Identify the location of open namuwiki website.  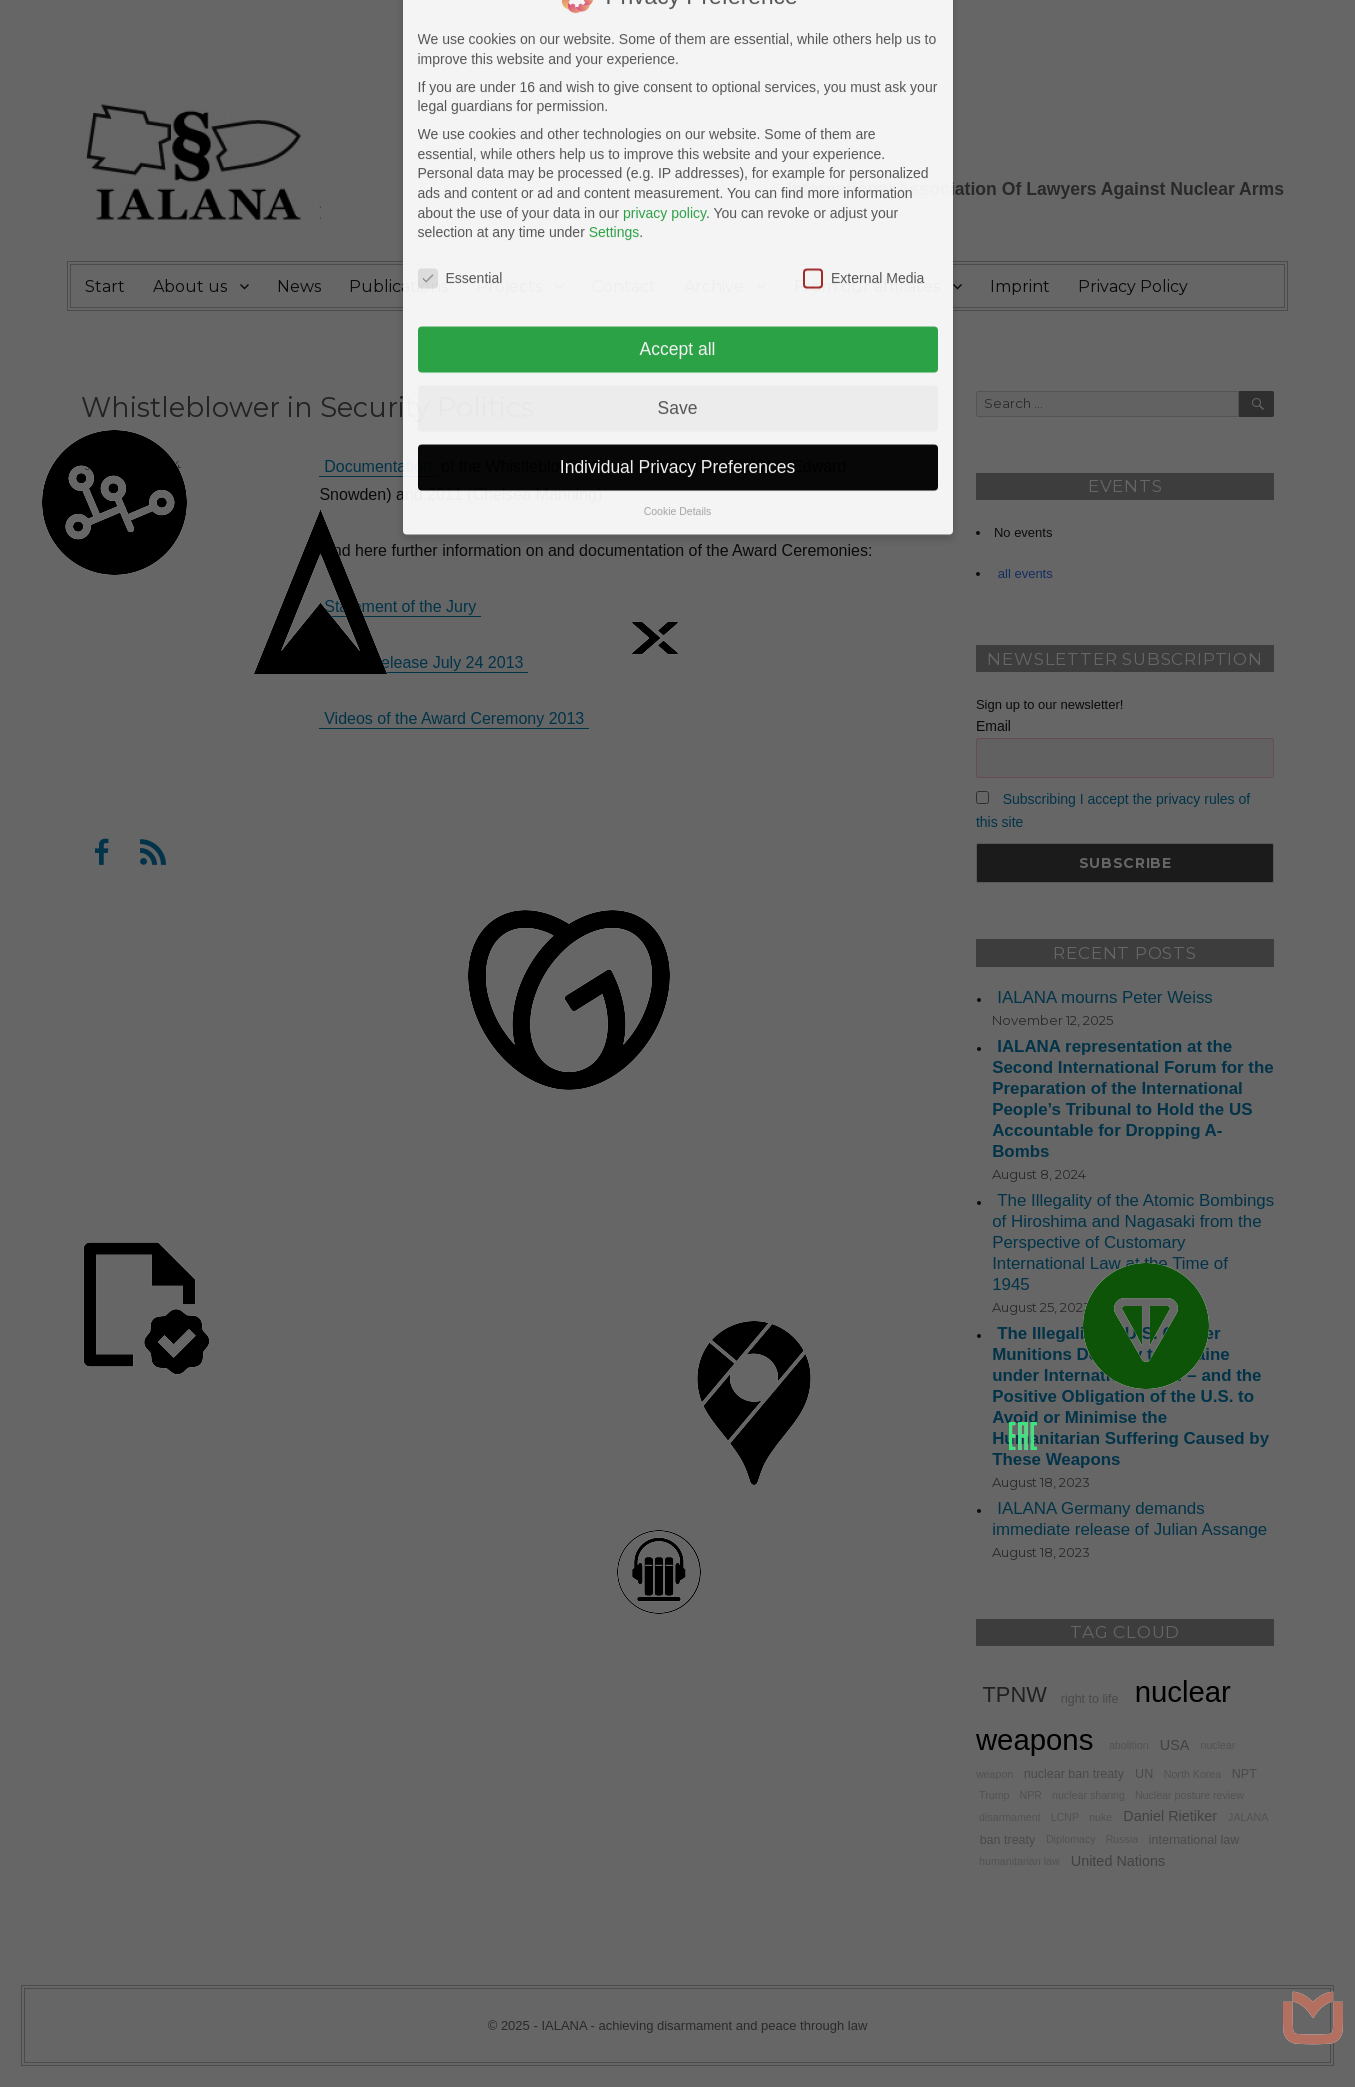
(114, 502).